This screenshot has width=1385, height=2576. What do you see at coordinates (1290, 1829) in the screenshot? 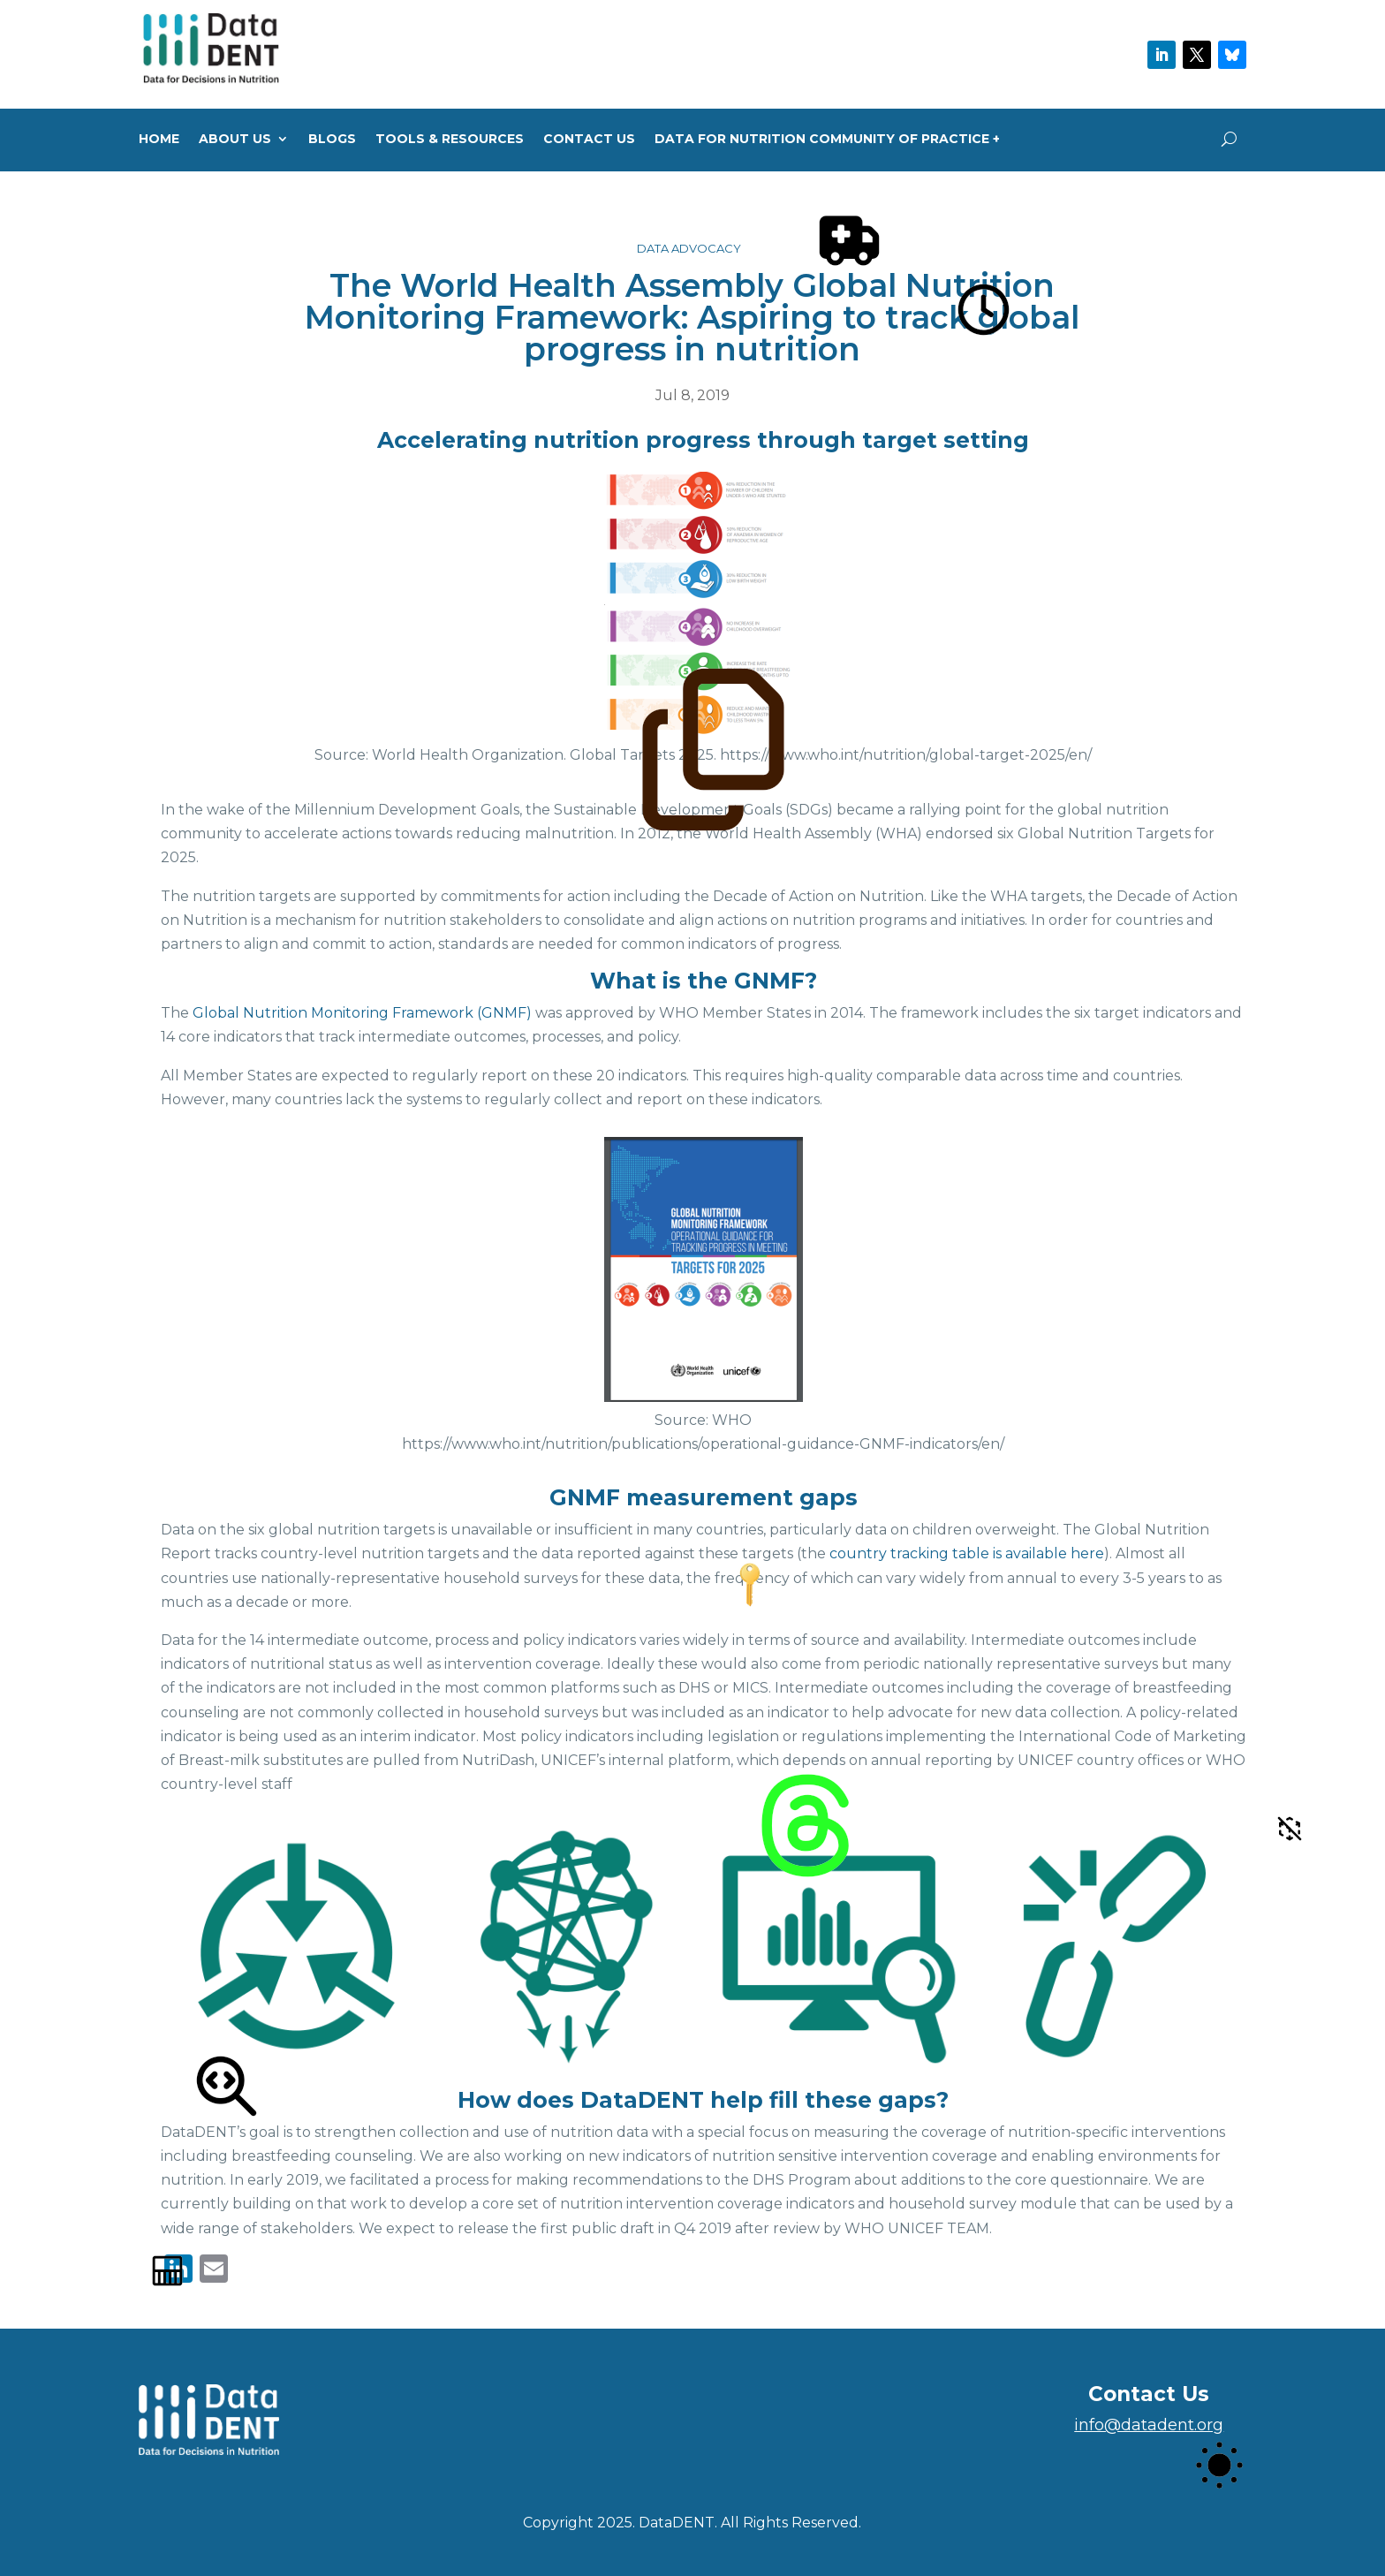
I see `3D object view is disabled` at bounding box center [1290, 1829].